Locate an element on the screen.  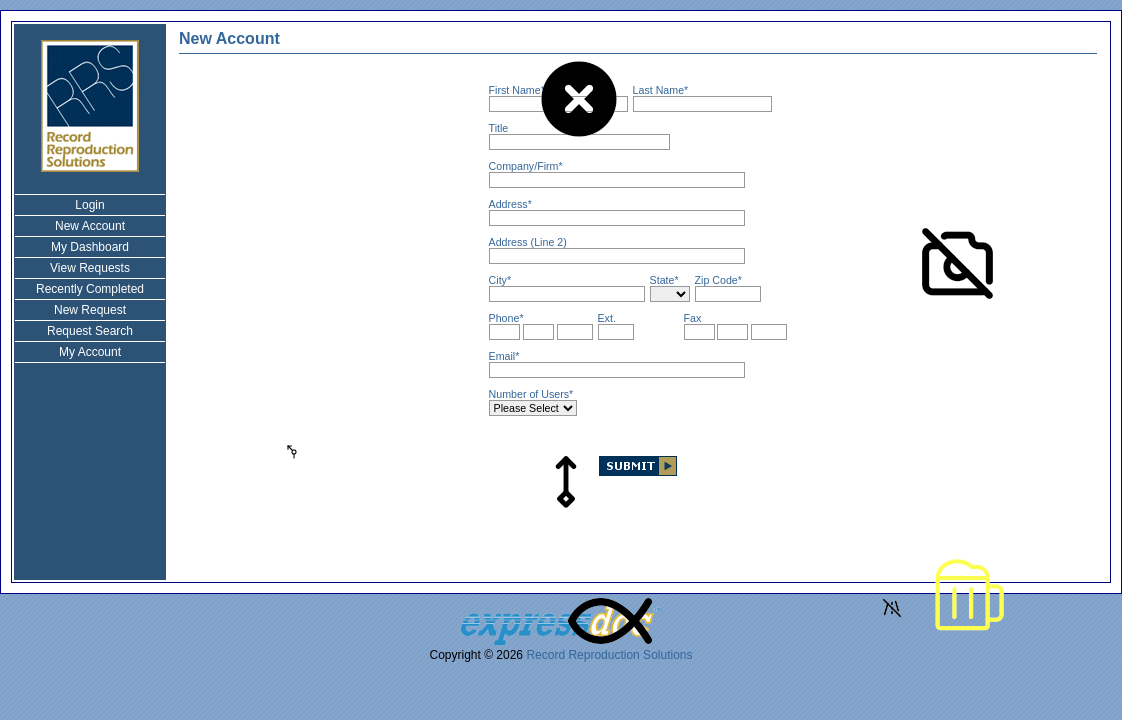
take the last left exit at the roundabout is located at coordinates (292, 452).